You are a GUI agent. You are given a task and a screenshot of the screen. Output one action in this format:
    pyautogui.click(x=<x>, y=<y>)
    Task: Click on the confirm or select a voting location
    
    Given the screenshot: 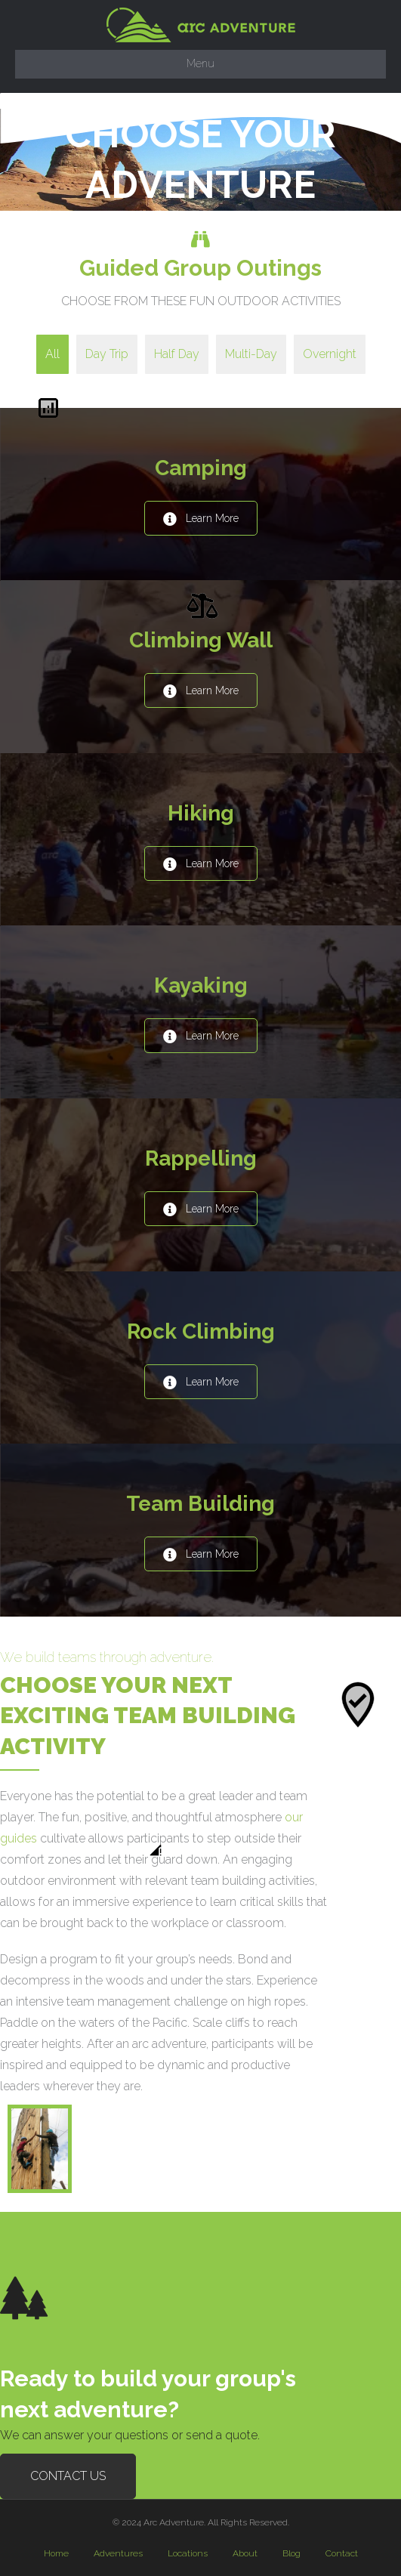 What is the action you would take?
    pyautogui.click(x=358, y=1704)
    